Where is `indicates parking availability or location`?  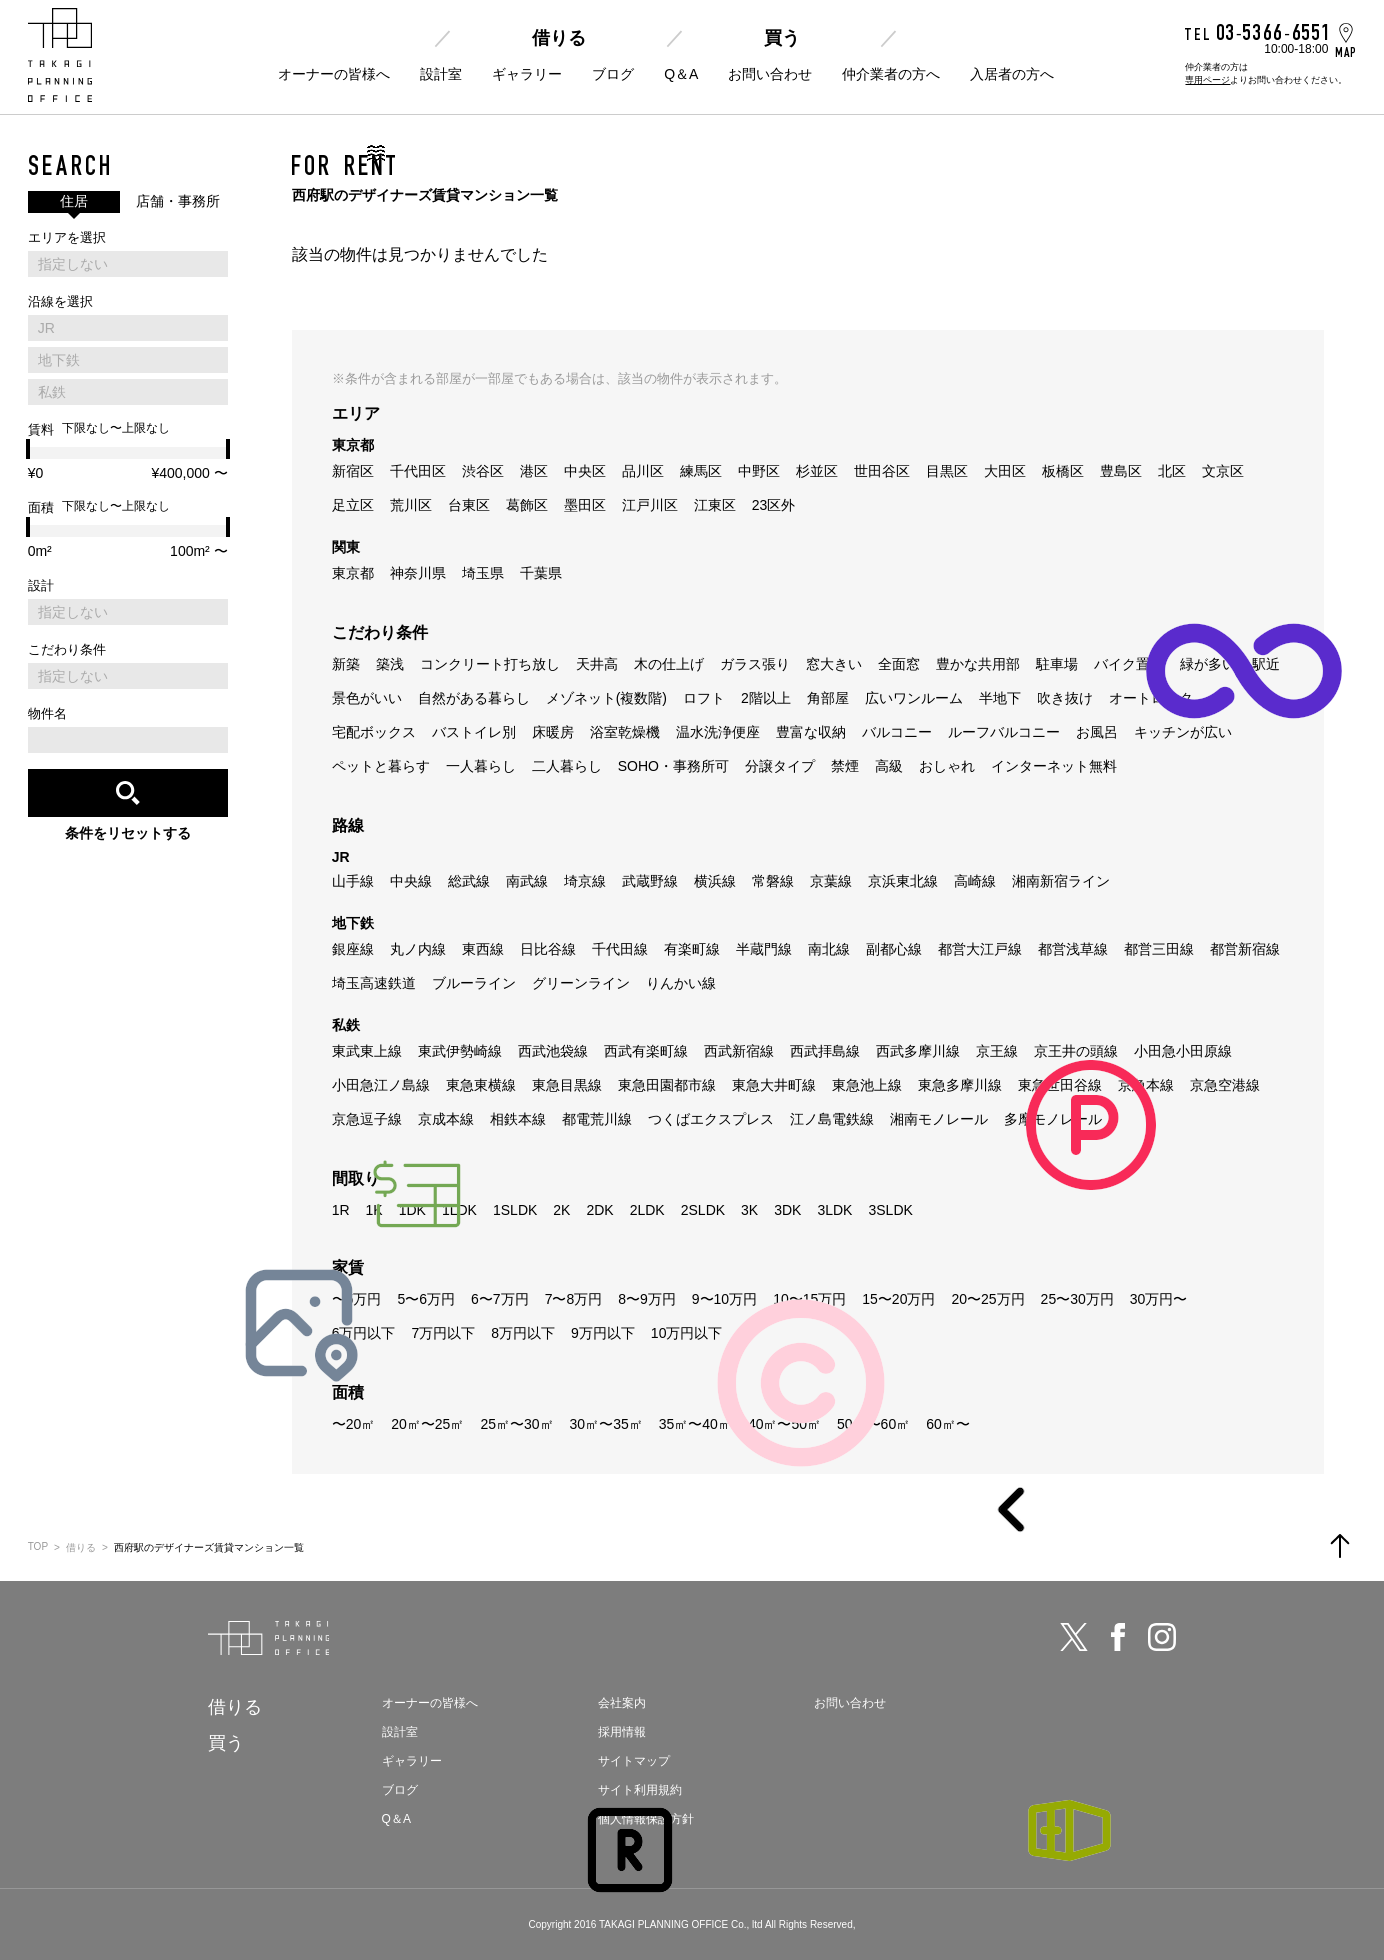 indicates parking availability or location is located at coordinates (1091, 1125).